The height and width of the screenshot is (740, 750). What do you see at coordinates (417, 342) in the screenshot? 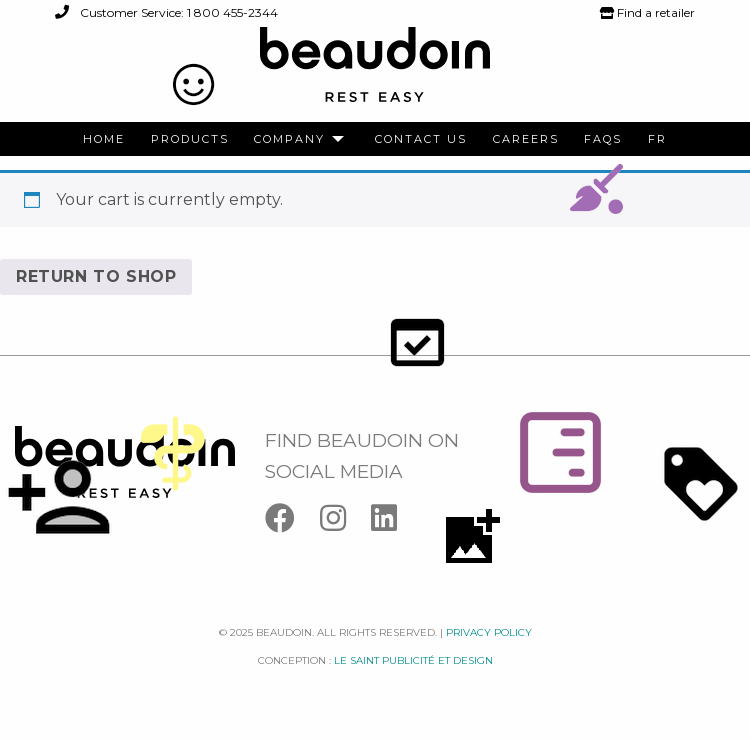
I see `indicates a verified domain or website` at bounding box center [417, 342].